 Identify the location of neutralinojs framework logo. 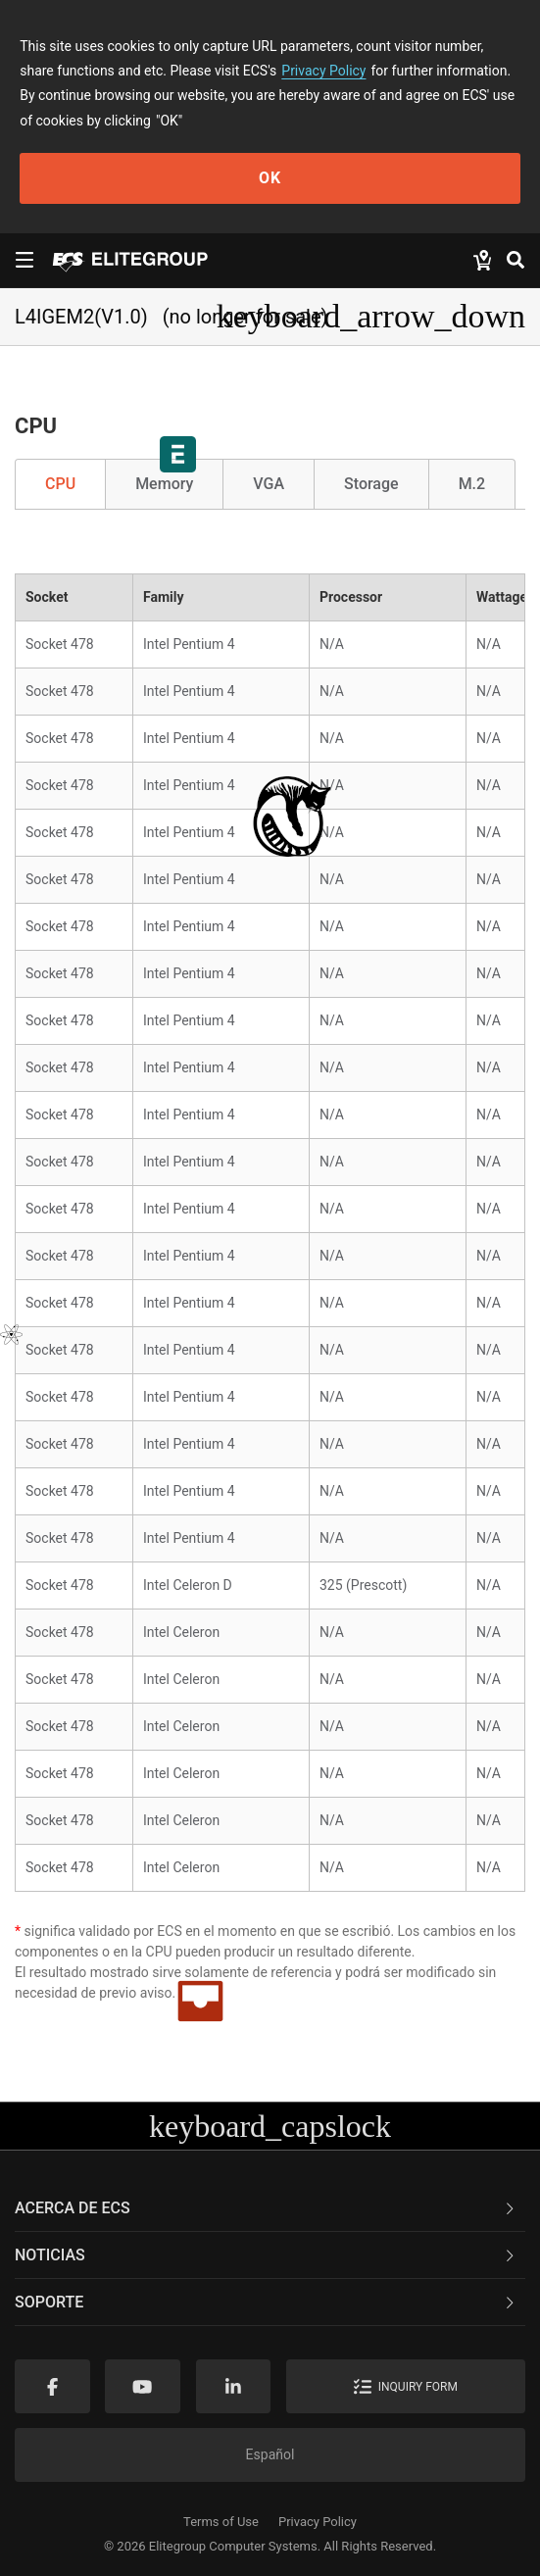
(11, 1334).